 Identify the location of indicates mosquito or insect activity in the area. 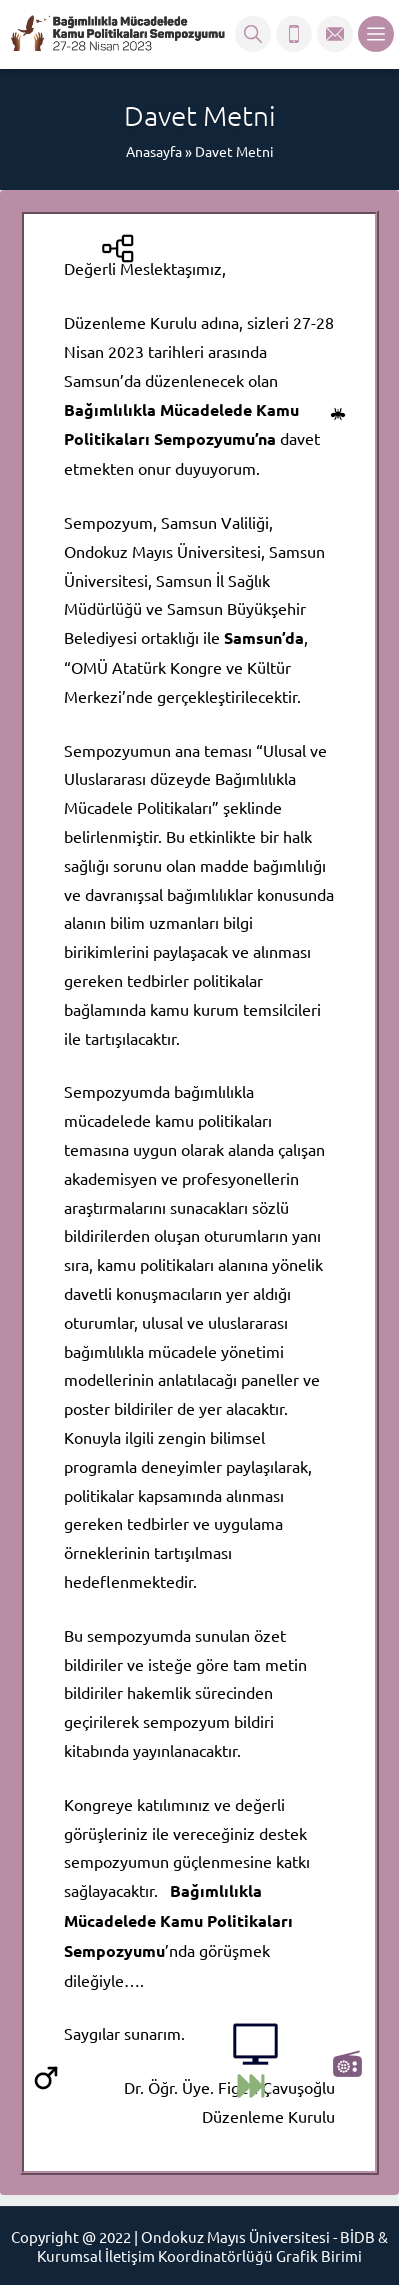
(338, 414).